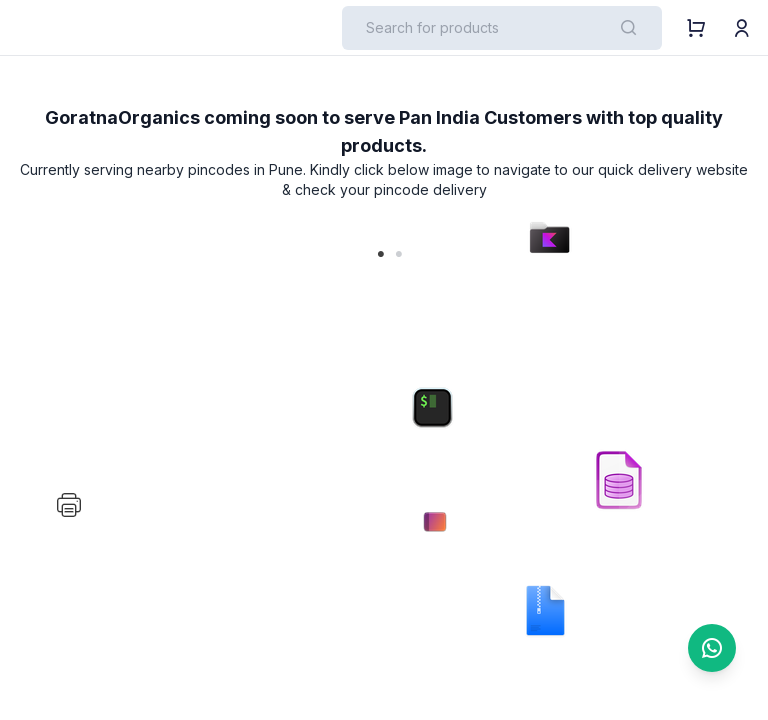  What do you see at coordinates (435, 521) in the screenshot?
I see `access the desktop folder` at bounding box center [435, 521].